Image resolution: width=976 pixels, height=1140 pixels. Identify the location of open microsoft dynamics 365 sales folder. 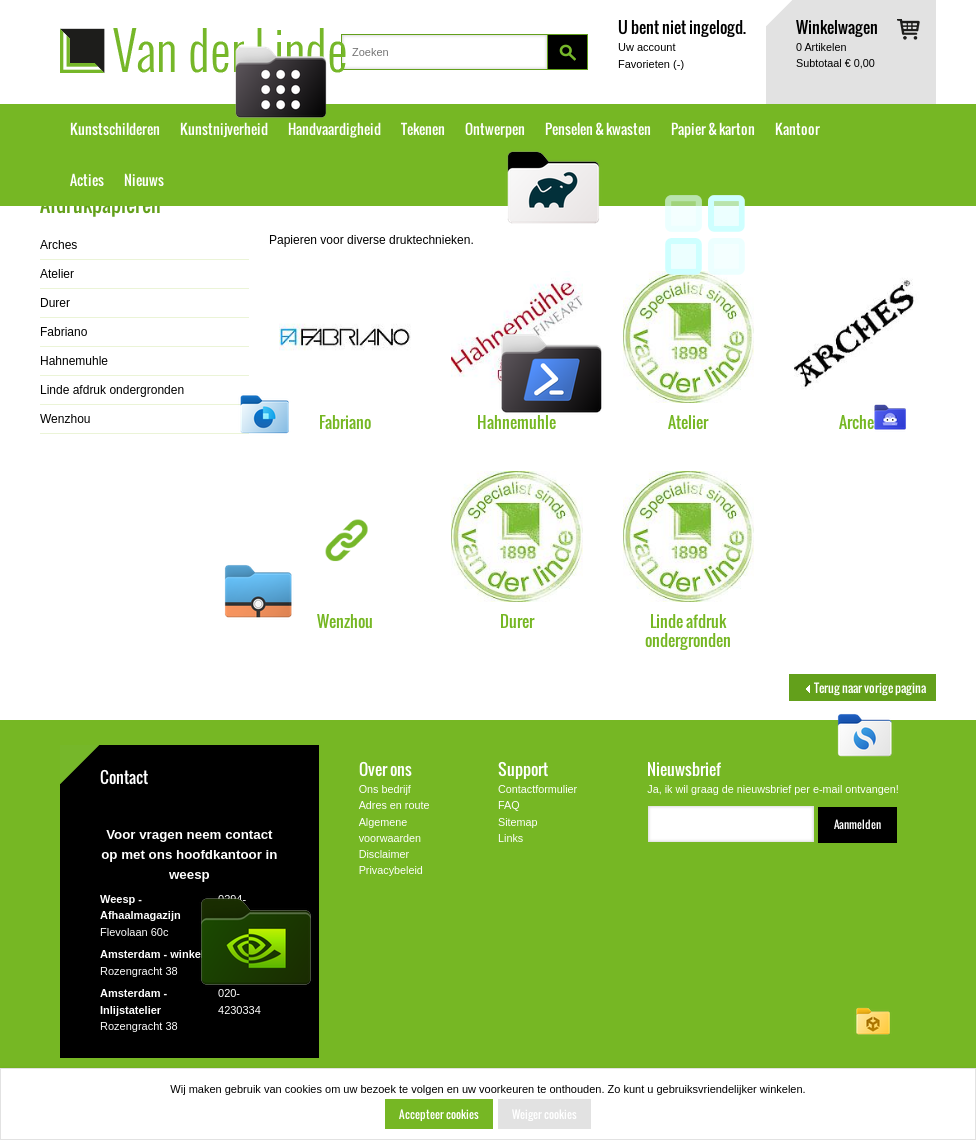
(264, 415).